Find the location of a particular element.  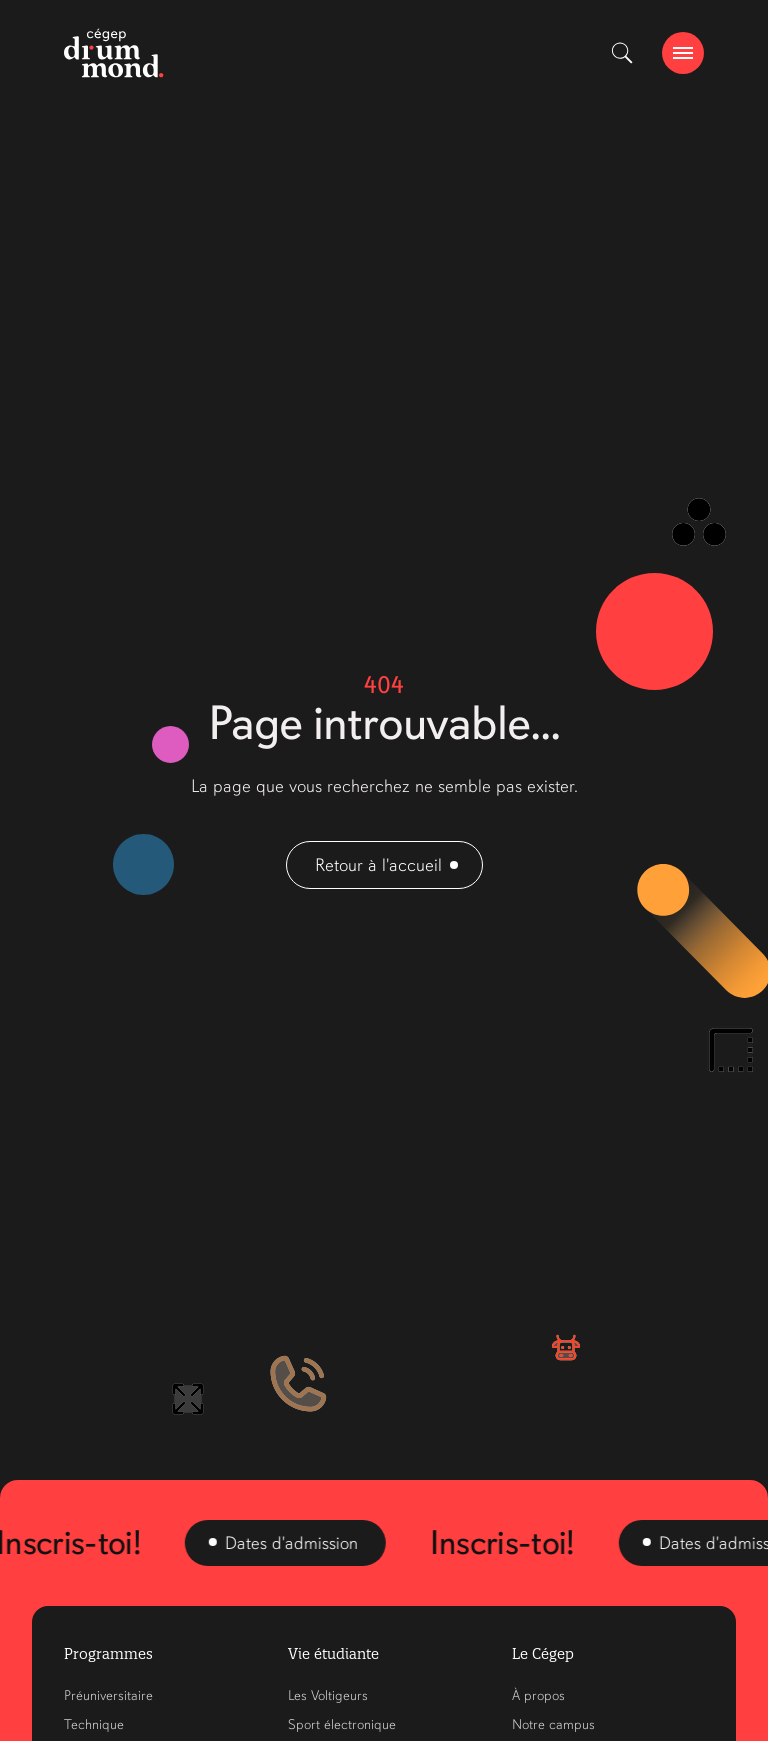

browse farm or agricultural content is located at coordinates (566, 1348).